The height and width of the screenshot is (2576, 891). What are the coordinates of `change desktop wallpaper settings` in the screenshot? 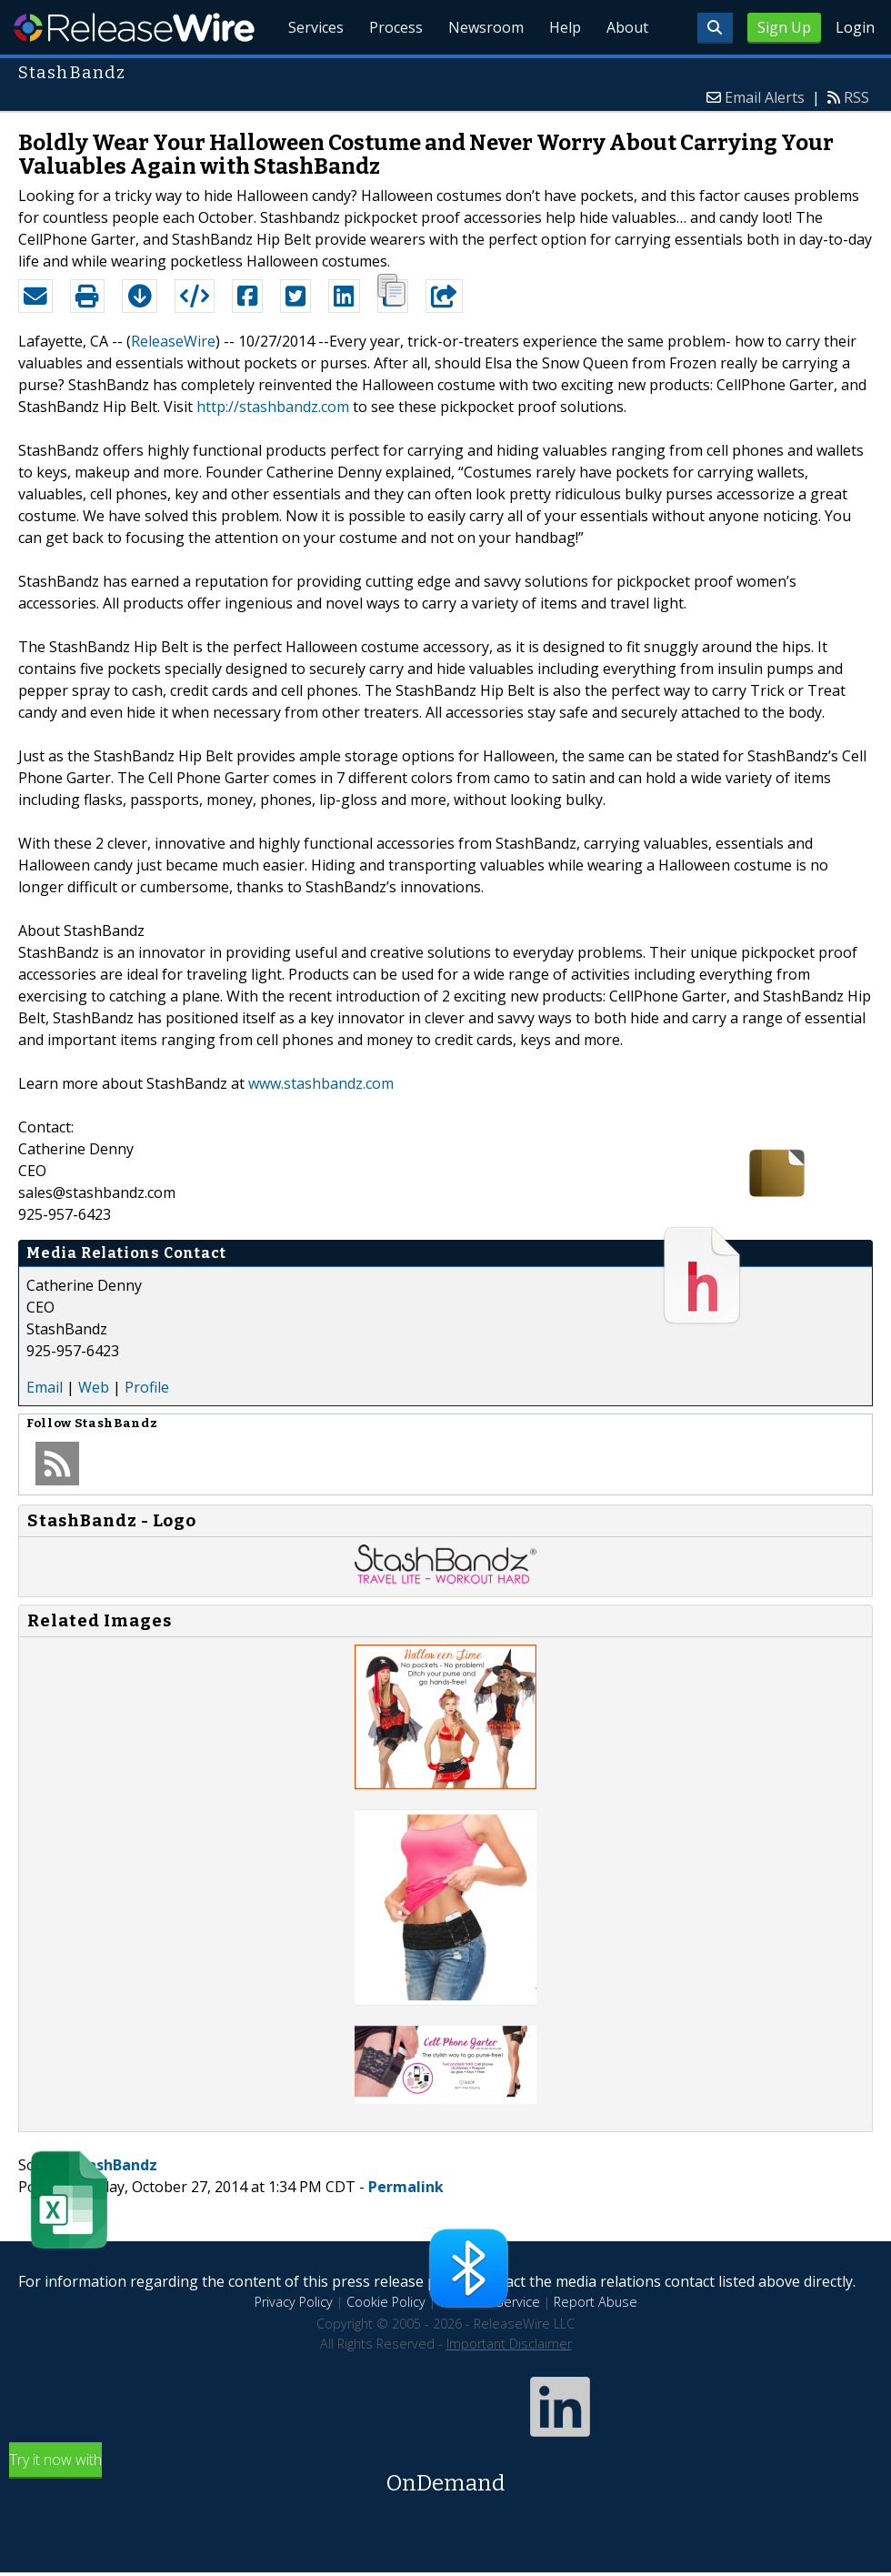 It's located at (776, 1171).